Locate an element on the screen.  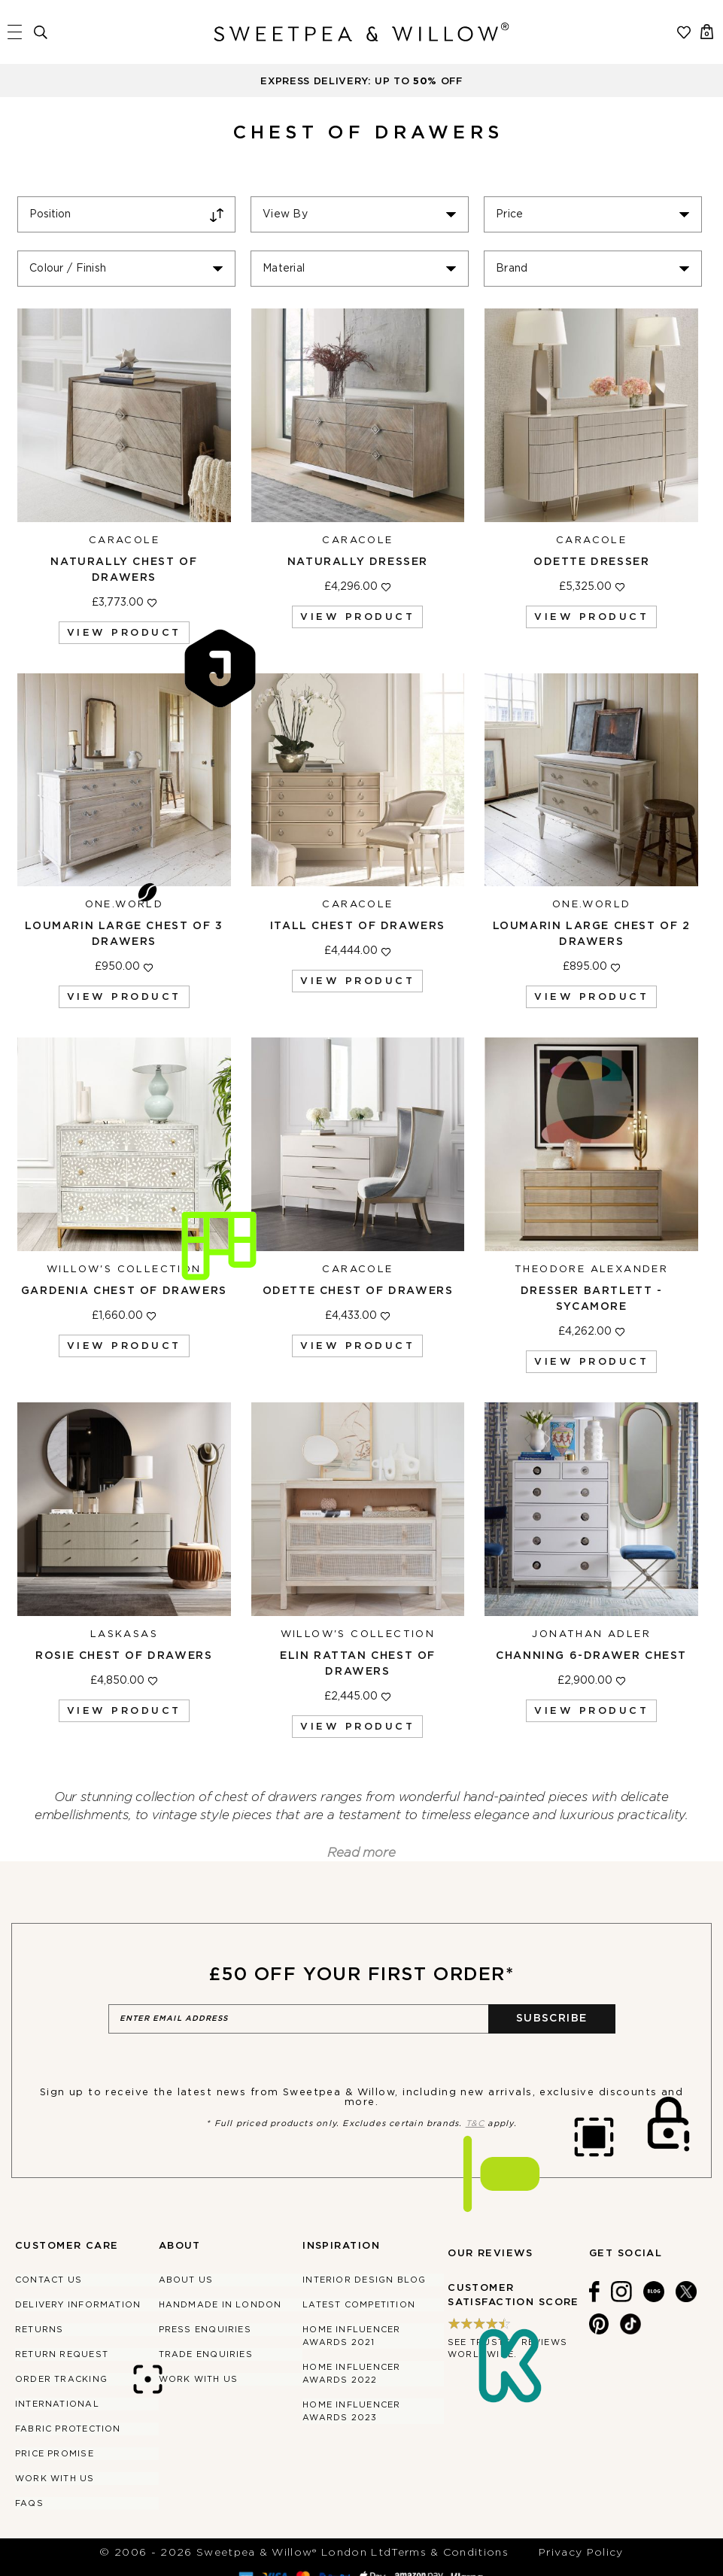
select all items in the current view is located at coordinates (594, 2137).